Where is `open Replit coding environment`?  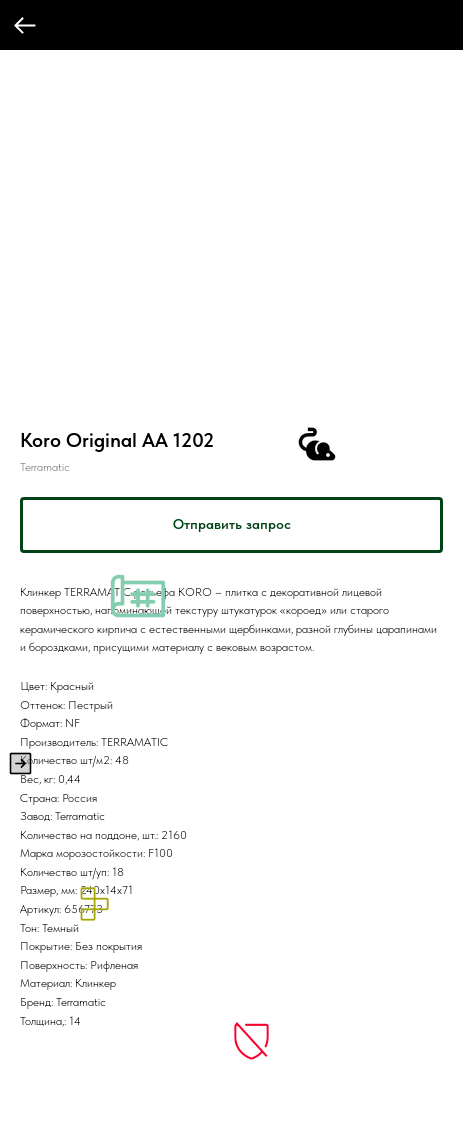
open Replit coding environment is located at coordinates (92, 904).